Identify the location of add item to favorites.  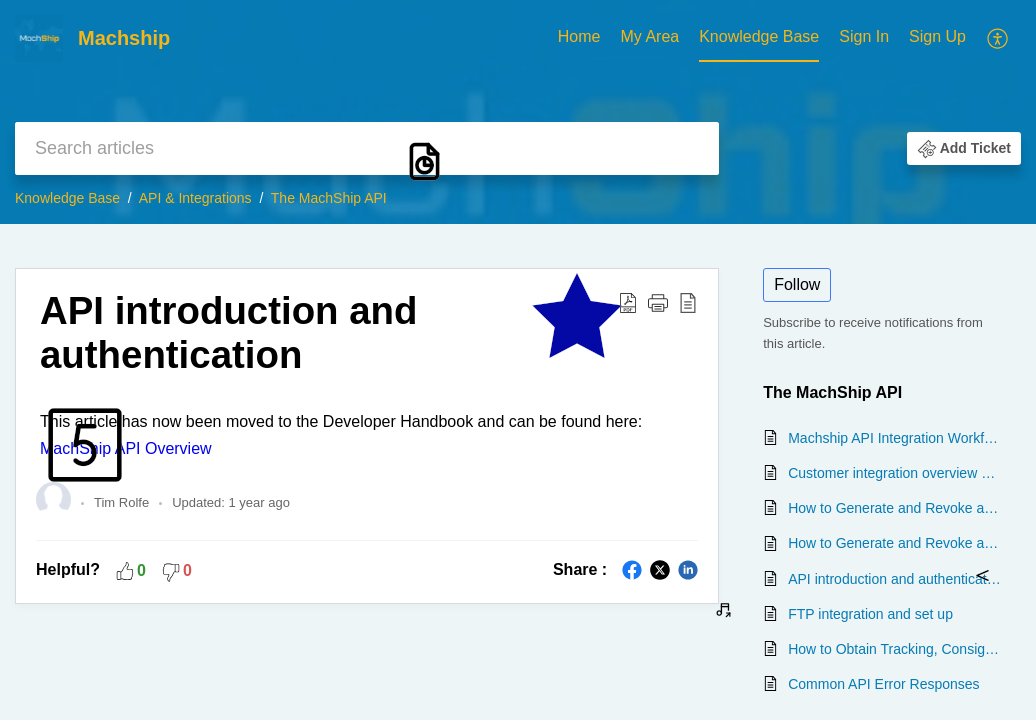
(577, 320).